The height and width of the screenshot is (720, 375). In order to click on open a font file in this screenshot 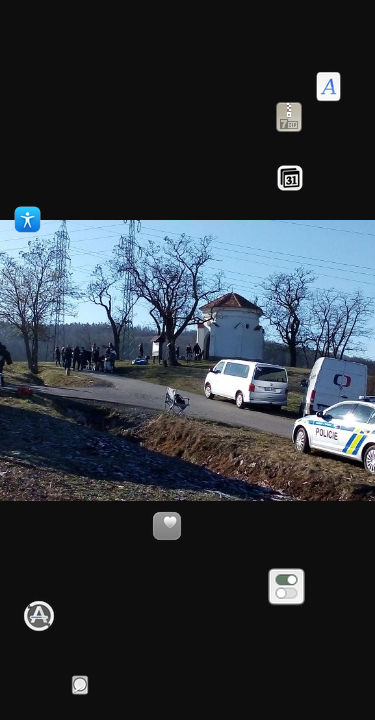, I will do `click(328, 86)`.